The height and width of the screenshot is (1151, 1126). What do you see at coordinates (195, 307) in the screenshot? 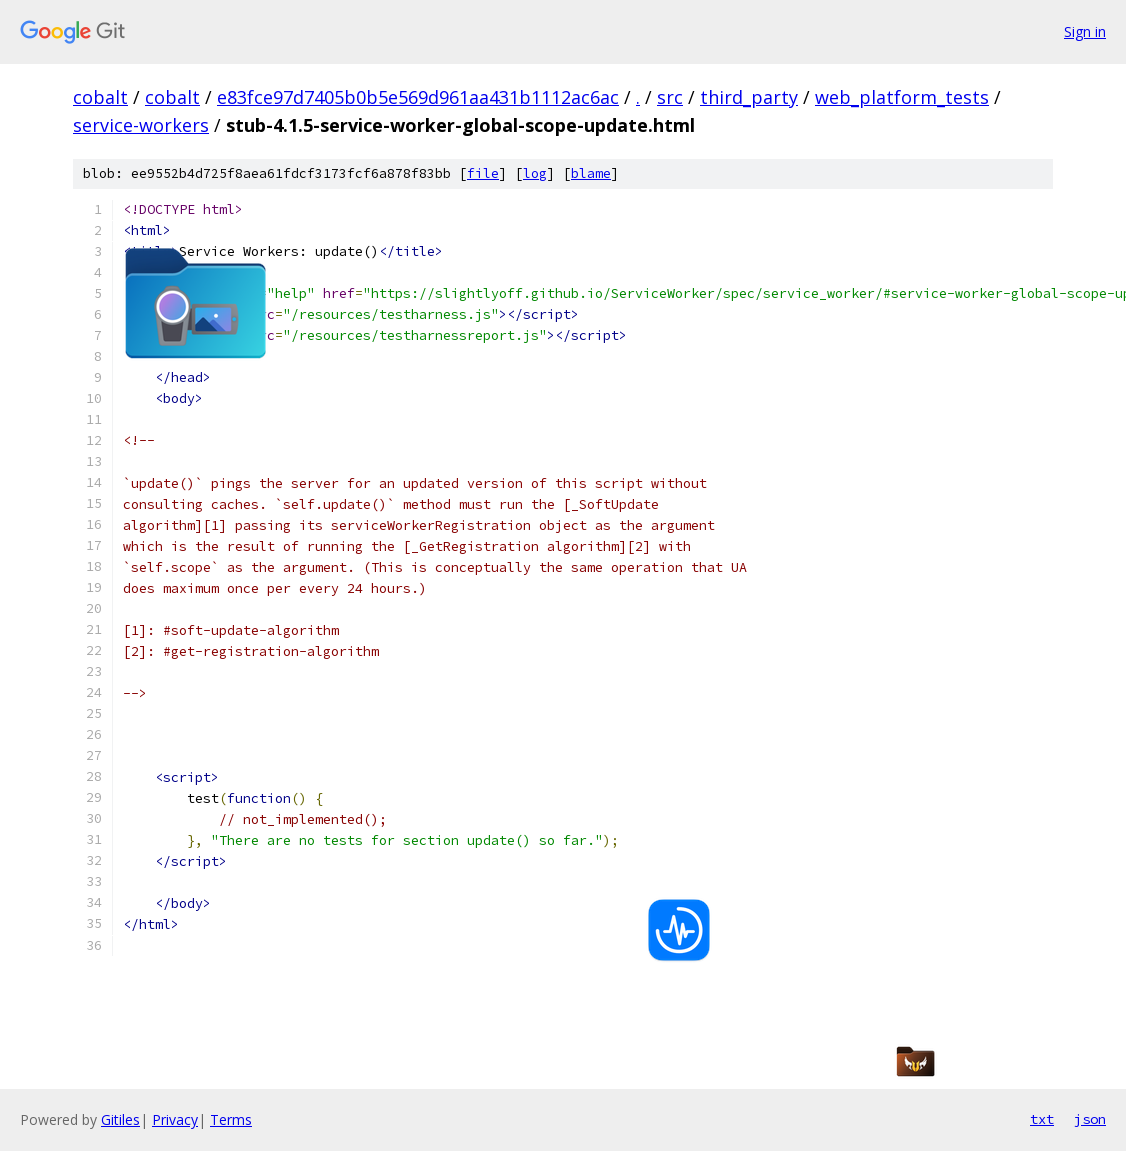
I see `open video recordings folder` at bounding box center [195, 307].